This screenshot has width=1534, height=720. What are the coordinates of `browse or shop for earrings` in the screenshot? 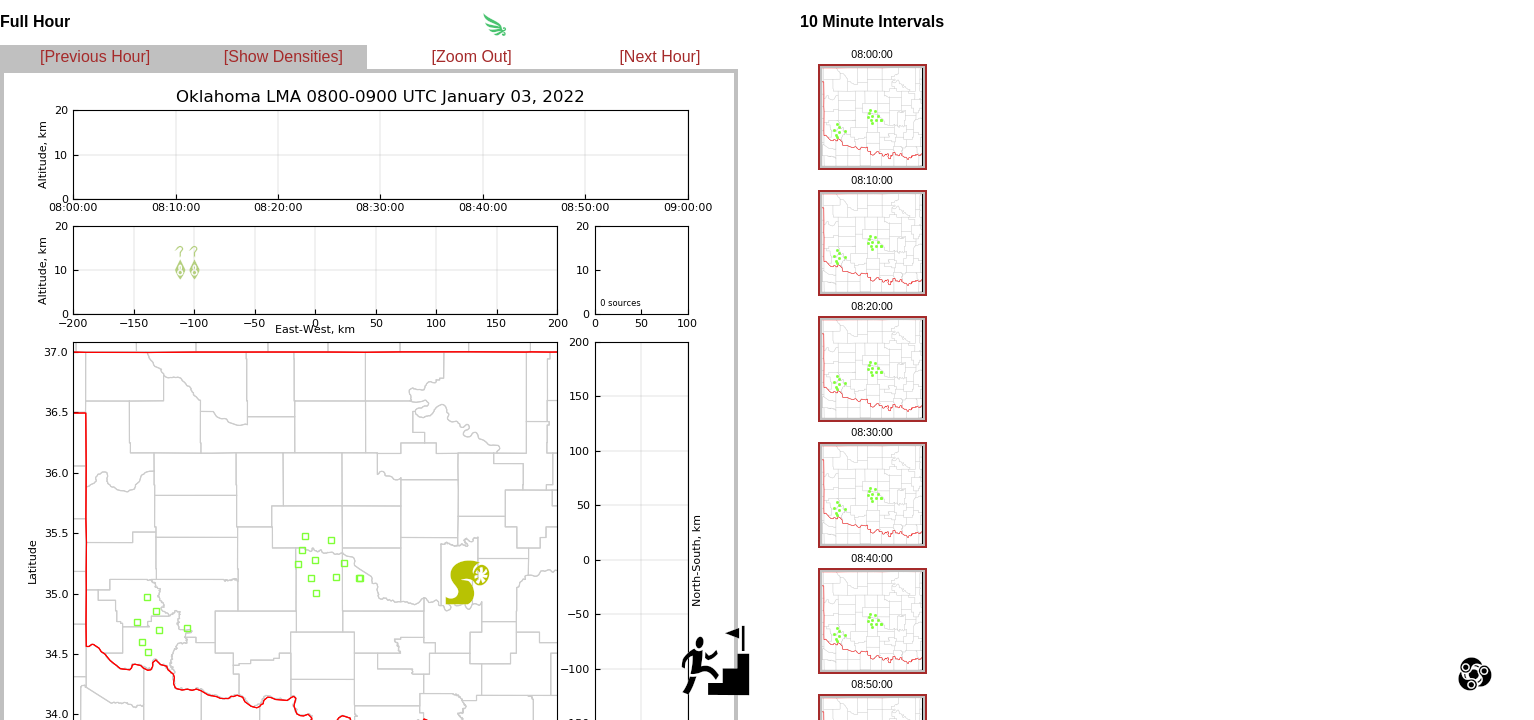 It's located at (187, 262).